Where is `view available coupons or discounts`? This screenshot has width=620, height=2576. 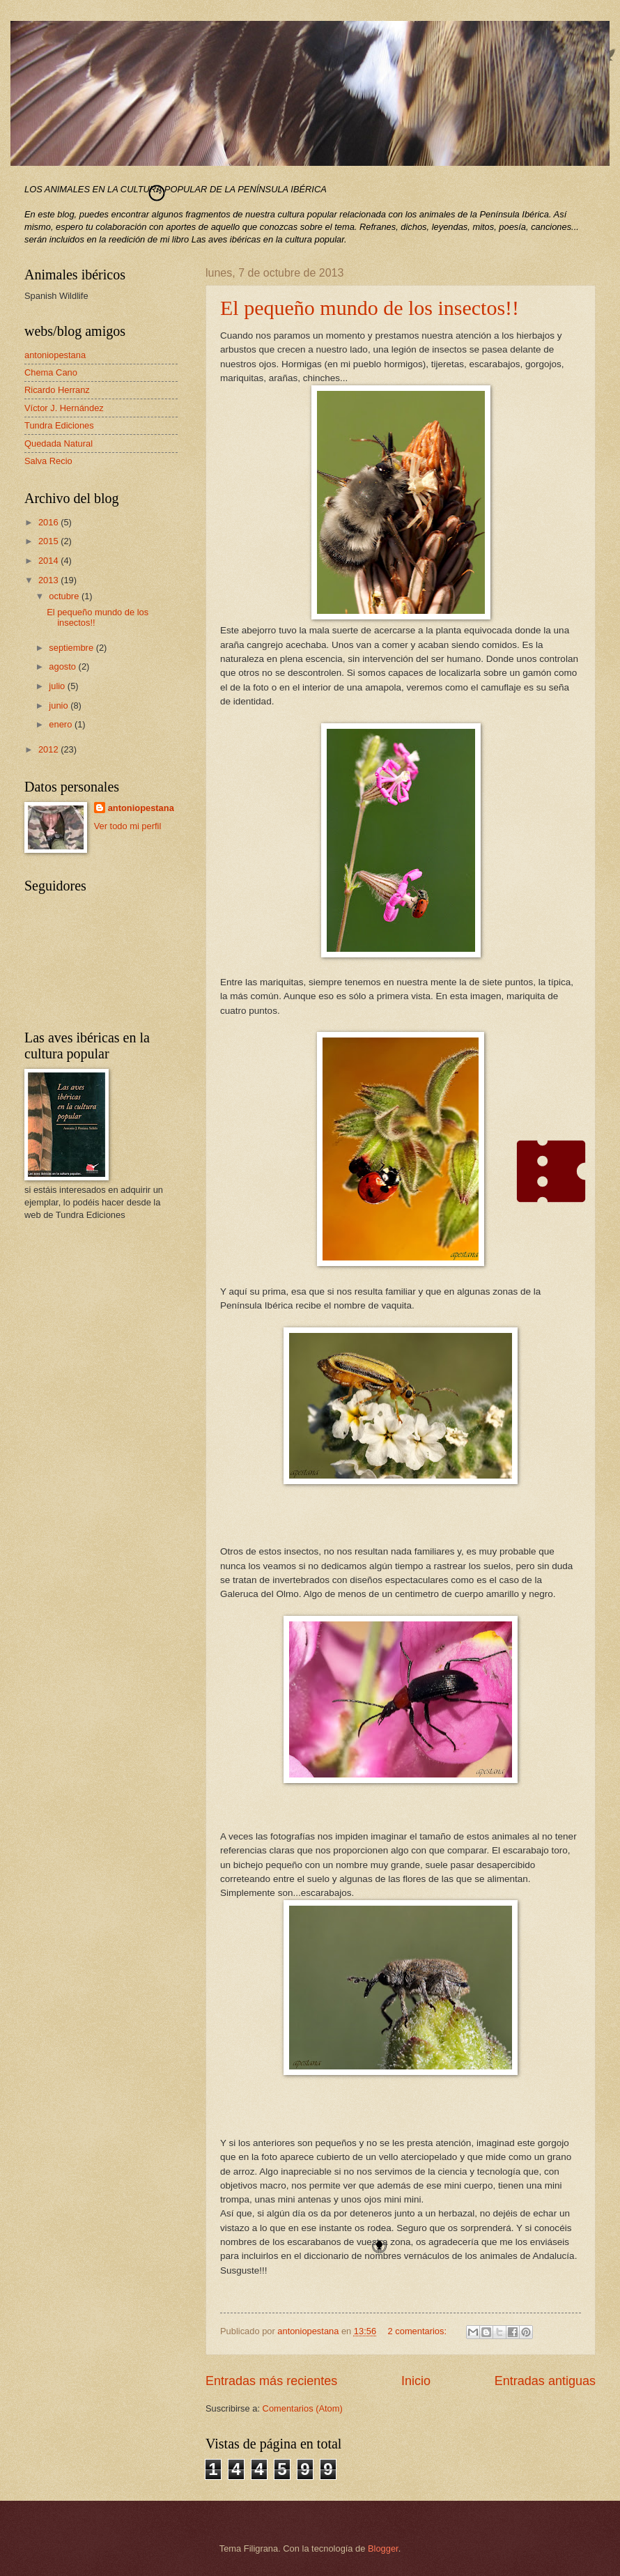
view available coupons or discounts is located at coordinates (551, 1171).